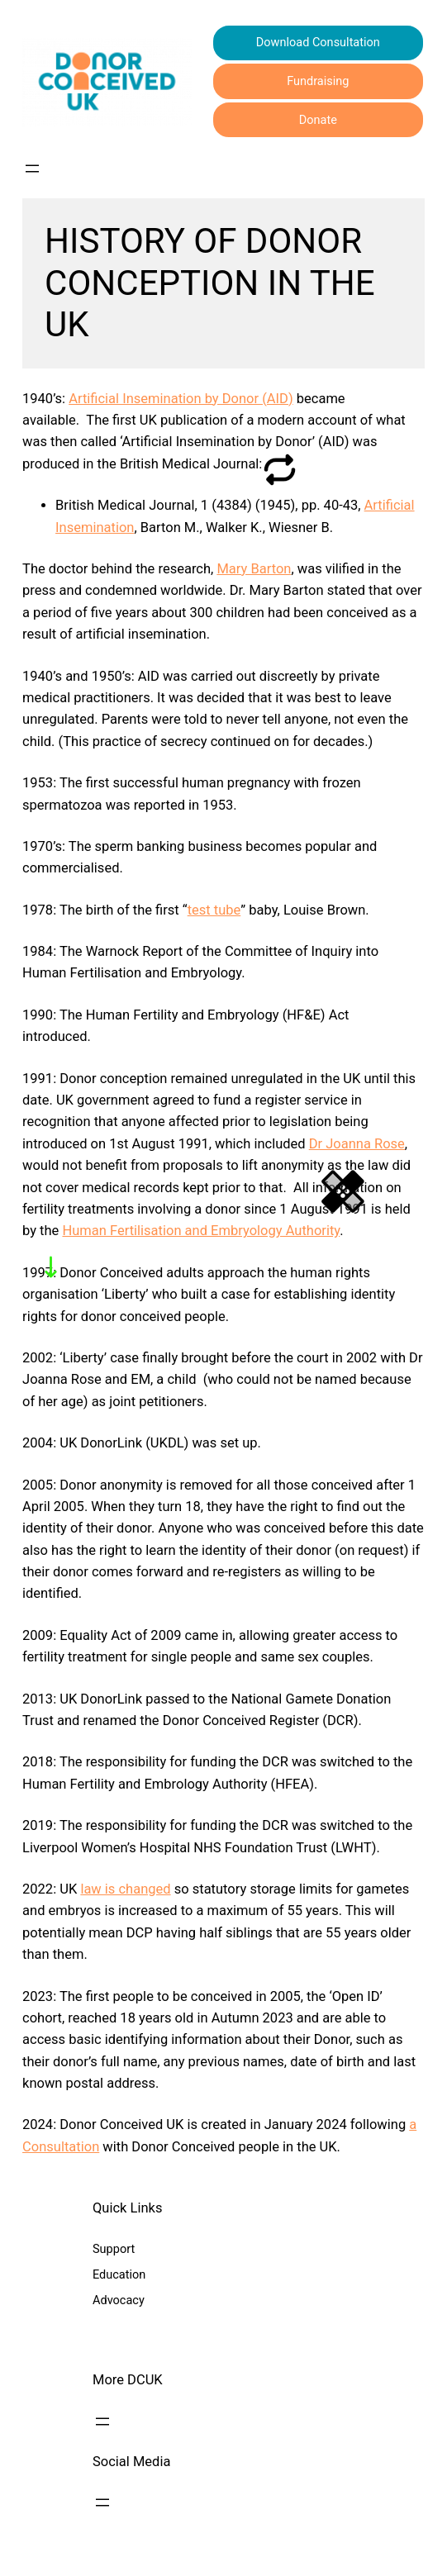 Image resolution: width=447 pixels, height=2576 pixels. Describe the element at coordinates (343, 1191) in the screenshot. I see `apply healing or repair tool to image` at that location.